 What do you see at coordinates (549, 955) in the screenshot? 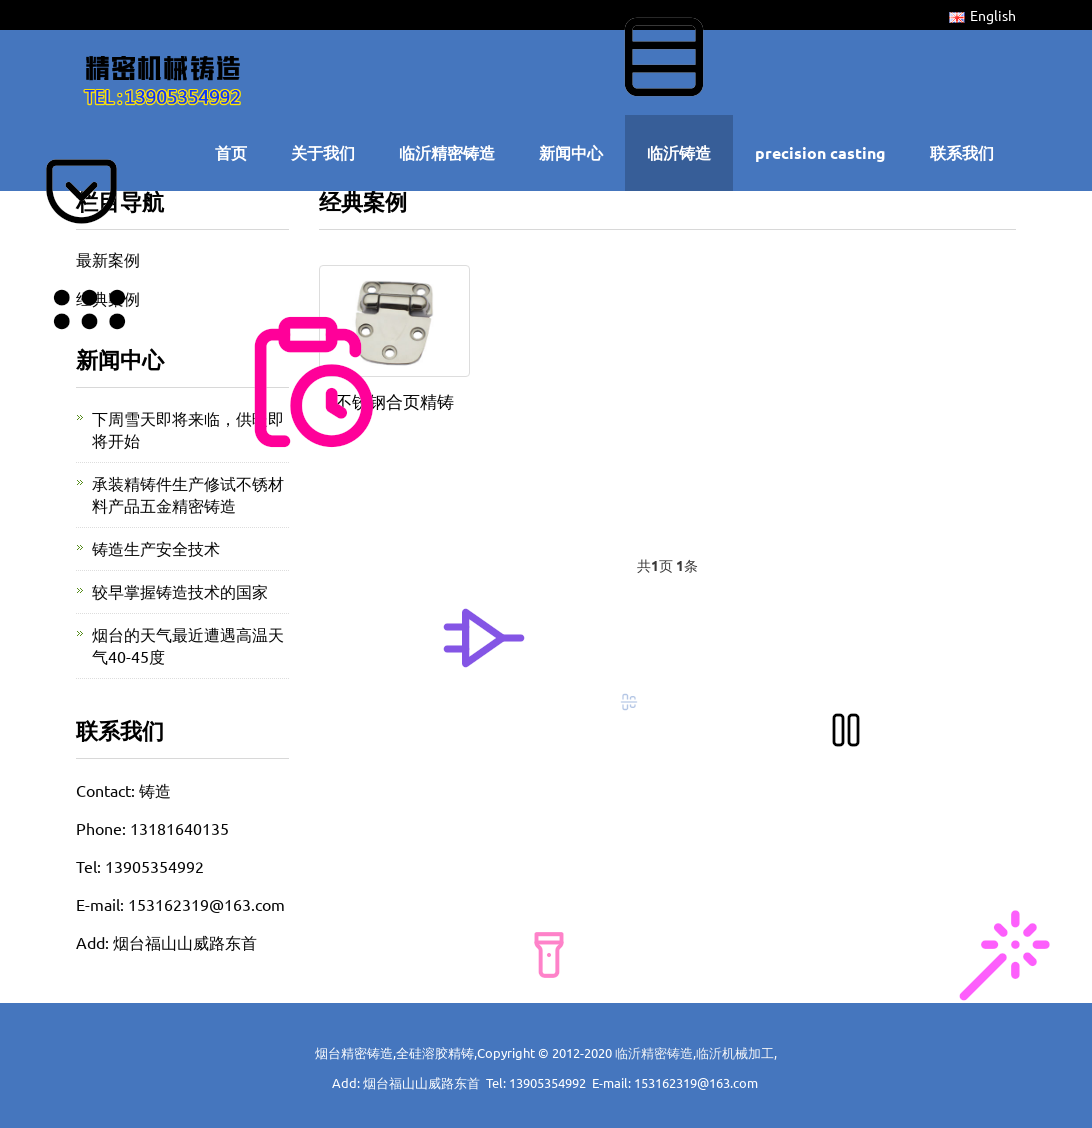
I see `turn on device flashlight` at bounding box center [549, 955].